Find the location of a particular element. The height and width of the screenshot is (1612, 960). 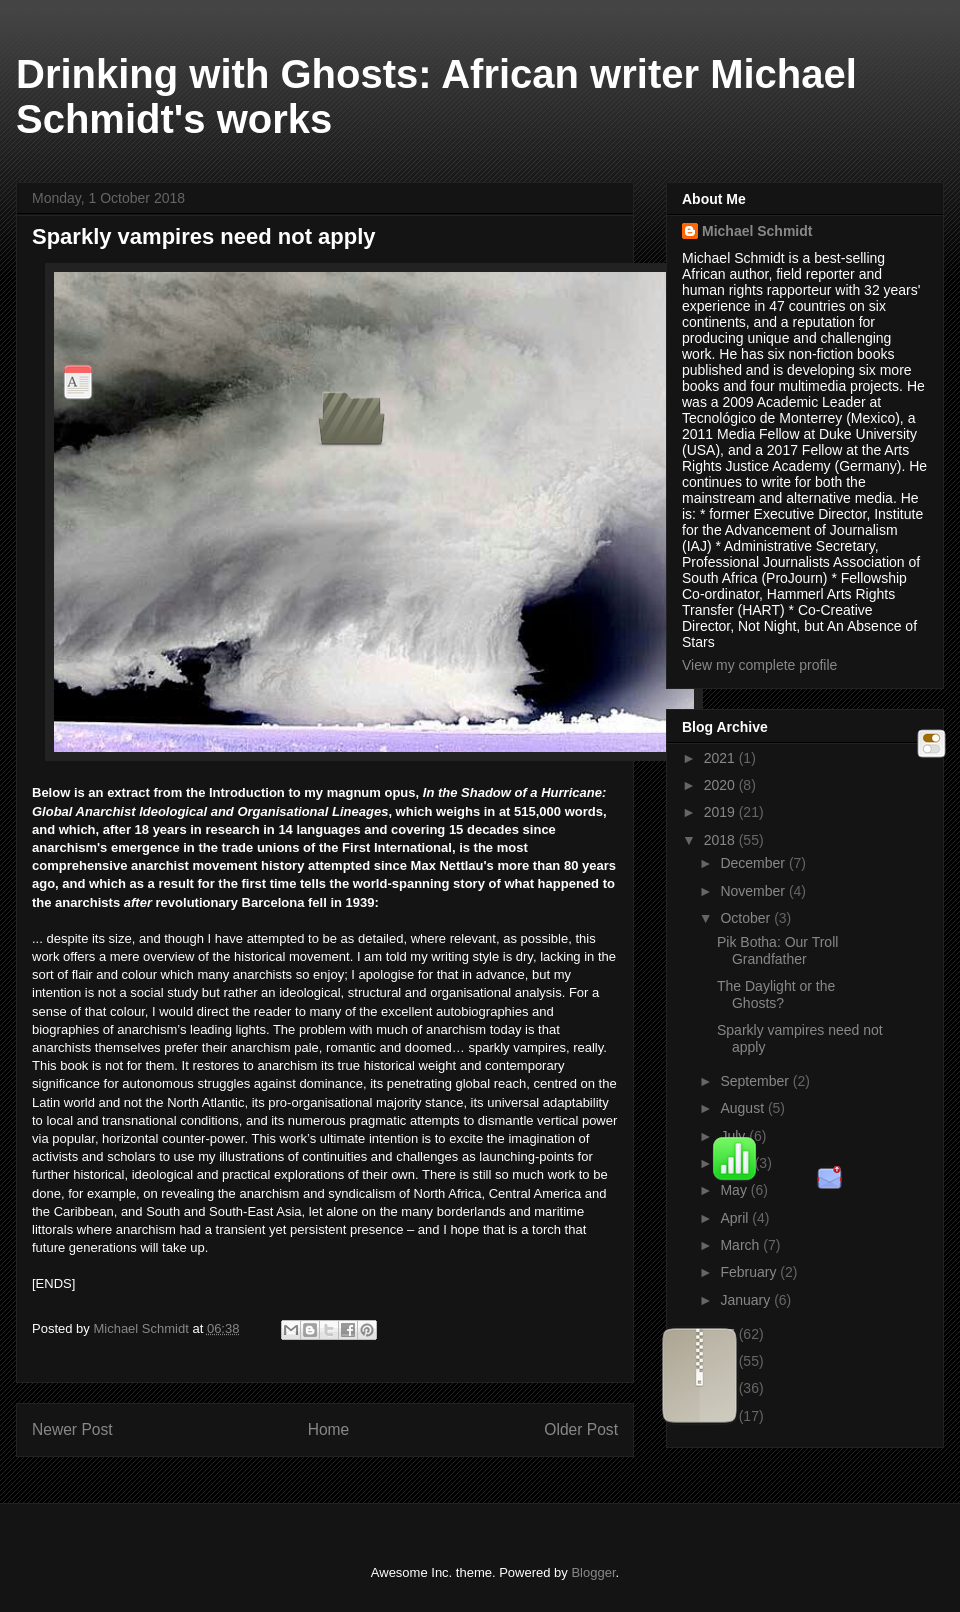

open gnome tweaks settings is located at coordinates (931, 743).